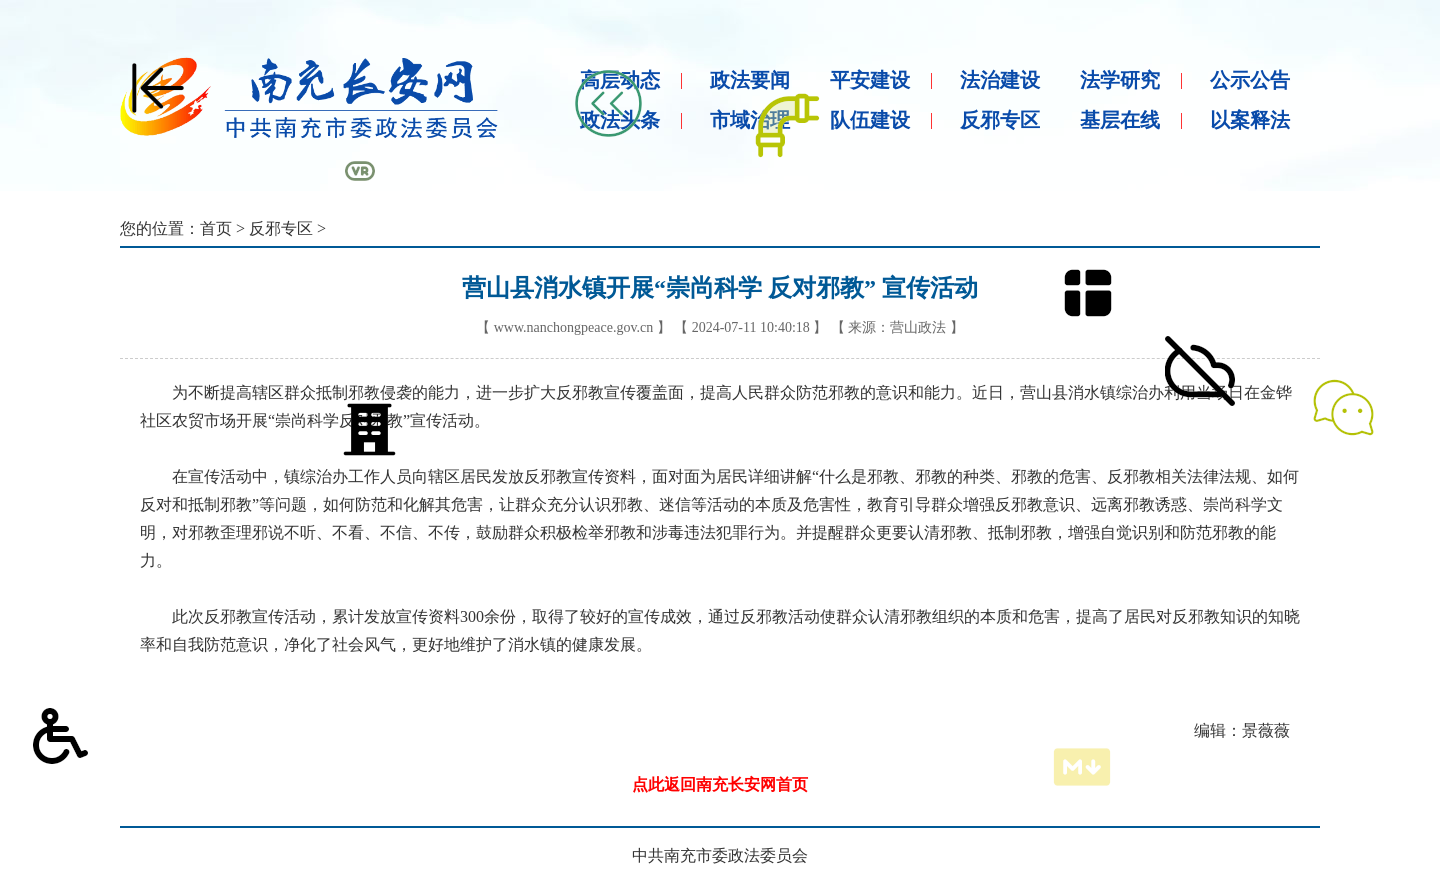 The height and width of the screenshot is (873, 1440). I want to click on plumbing or pipe system settings, so click(785, 123).